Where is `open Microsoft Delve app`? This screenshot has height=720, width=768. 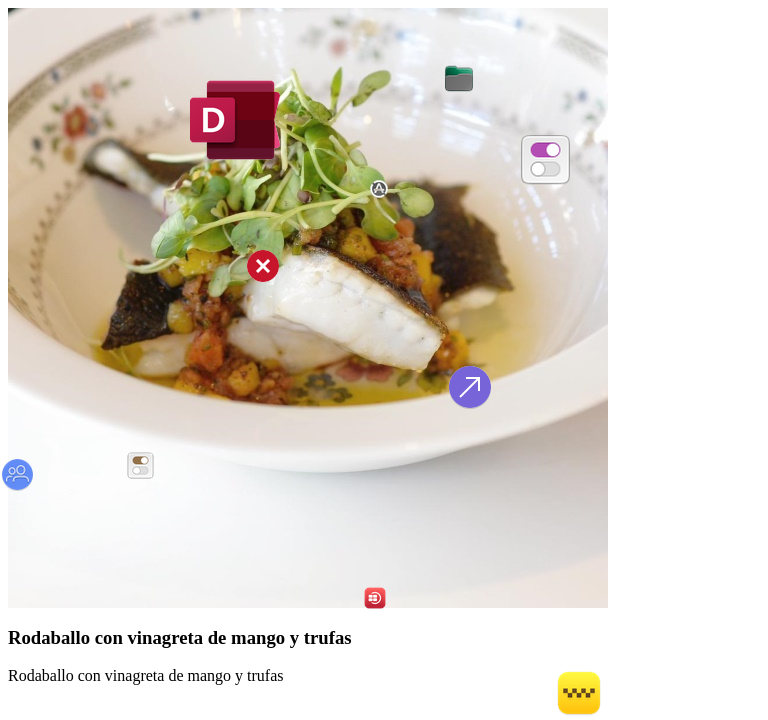
open Microsoft Delve app is located at coordinates (235, 120).